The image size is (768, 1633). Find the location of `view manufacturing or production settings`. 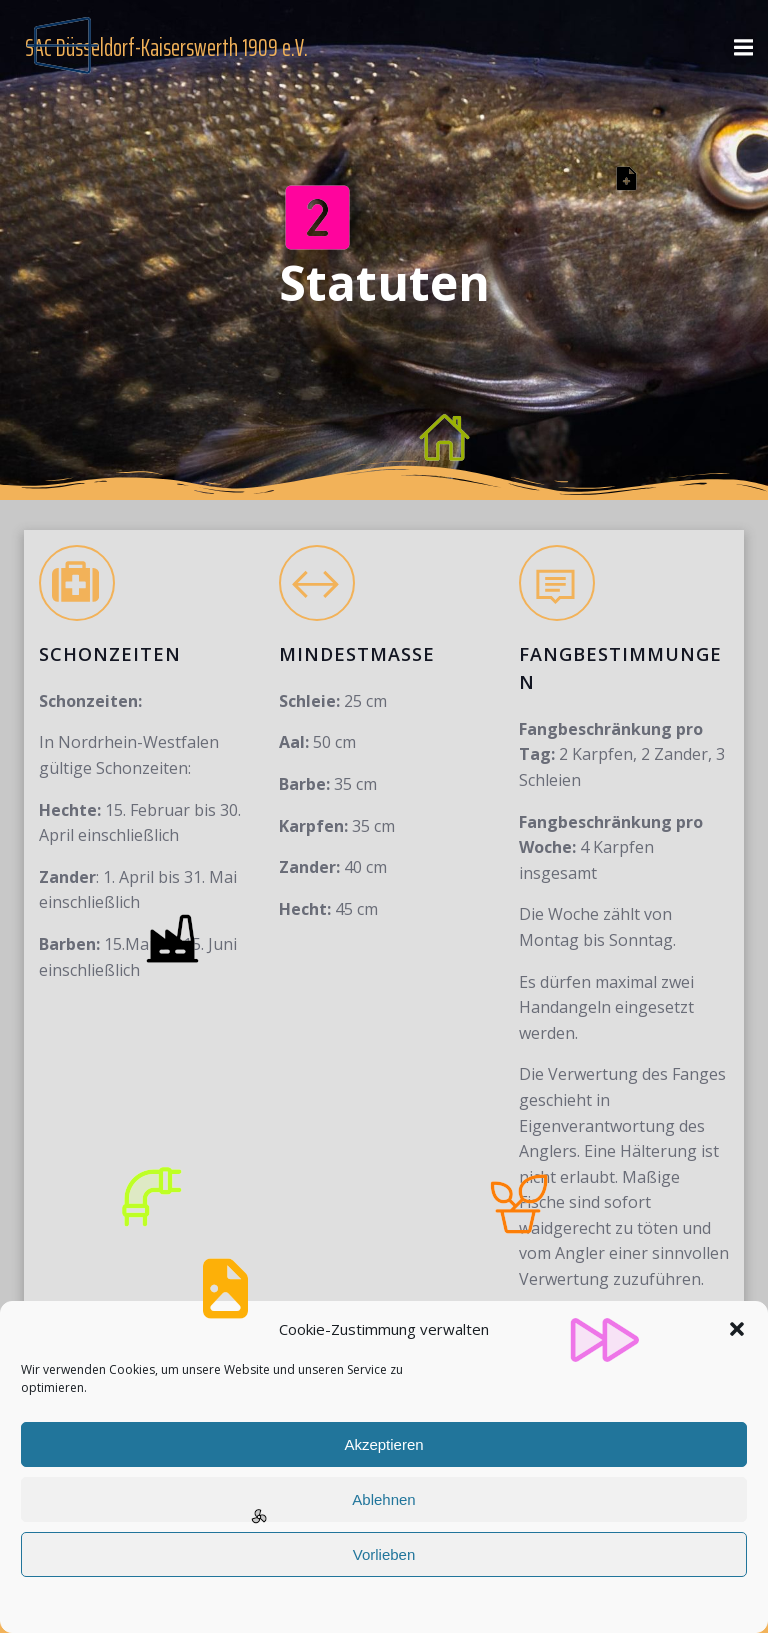

view manufacturing or production settings is located at coordinates (172, 940).